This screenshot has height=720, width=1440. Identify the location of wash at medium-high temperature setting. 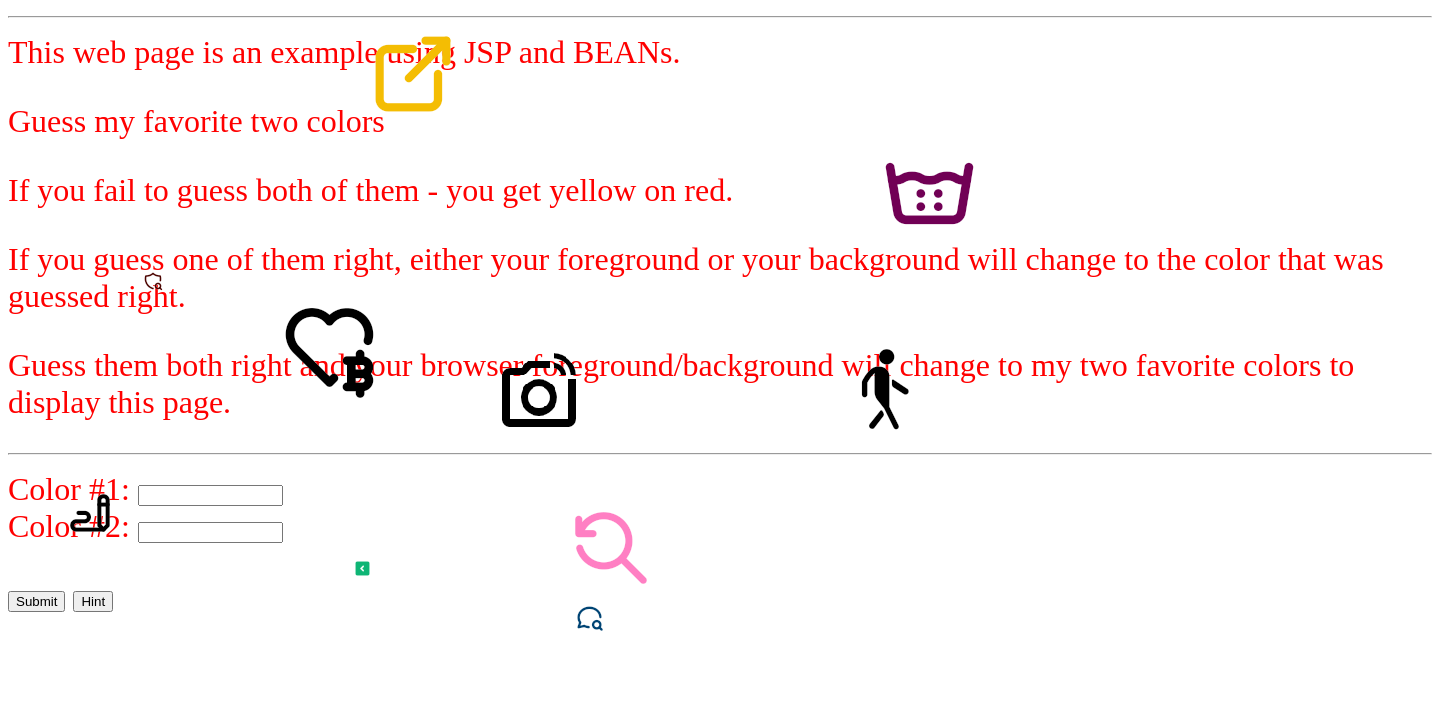
(929, 193).